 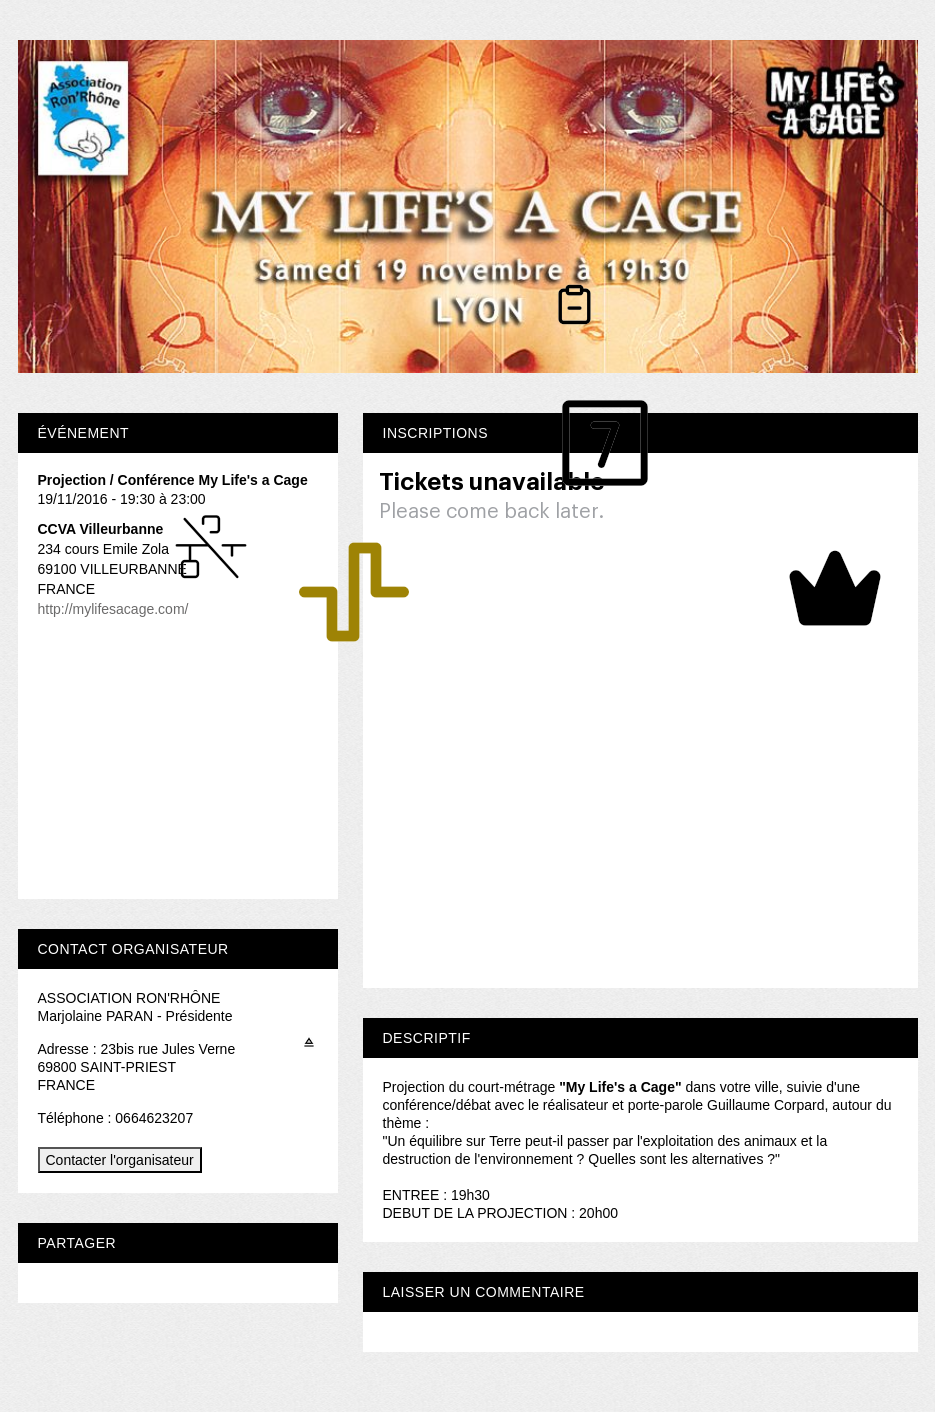 What do you see at coordinates (354, 592) in the screenshot?
I see `toggle square wave signal output` at bounding box center [354, 592].